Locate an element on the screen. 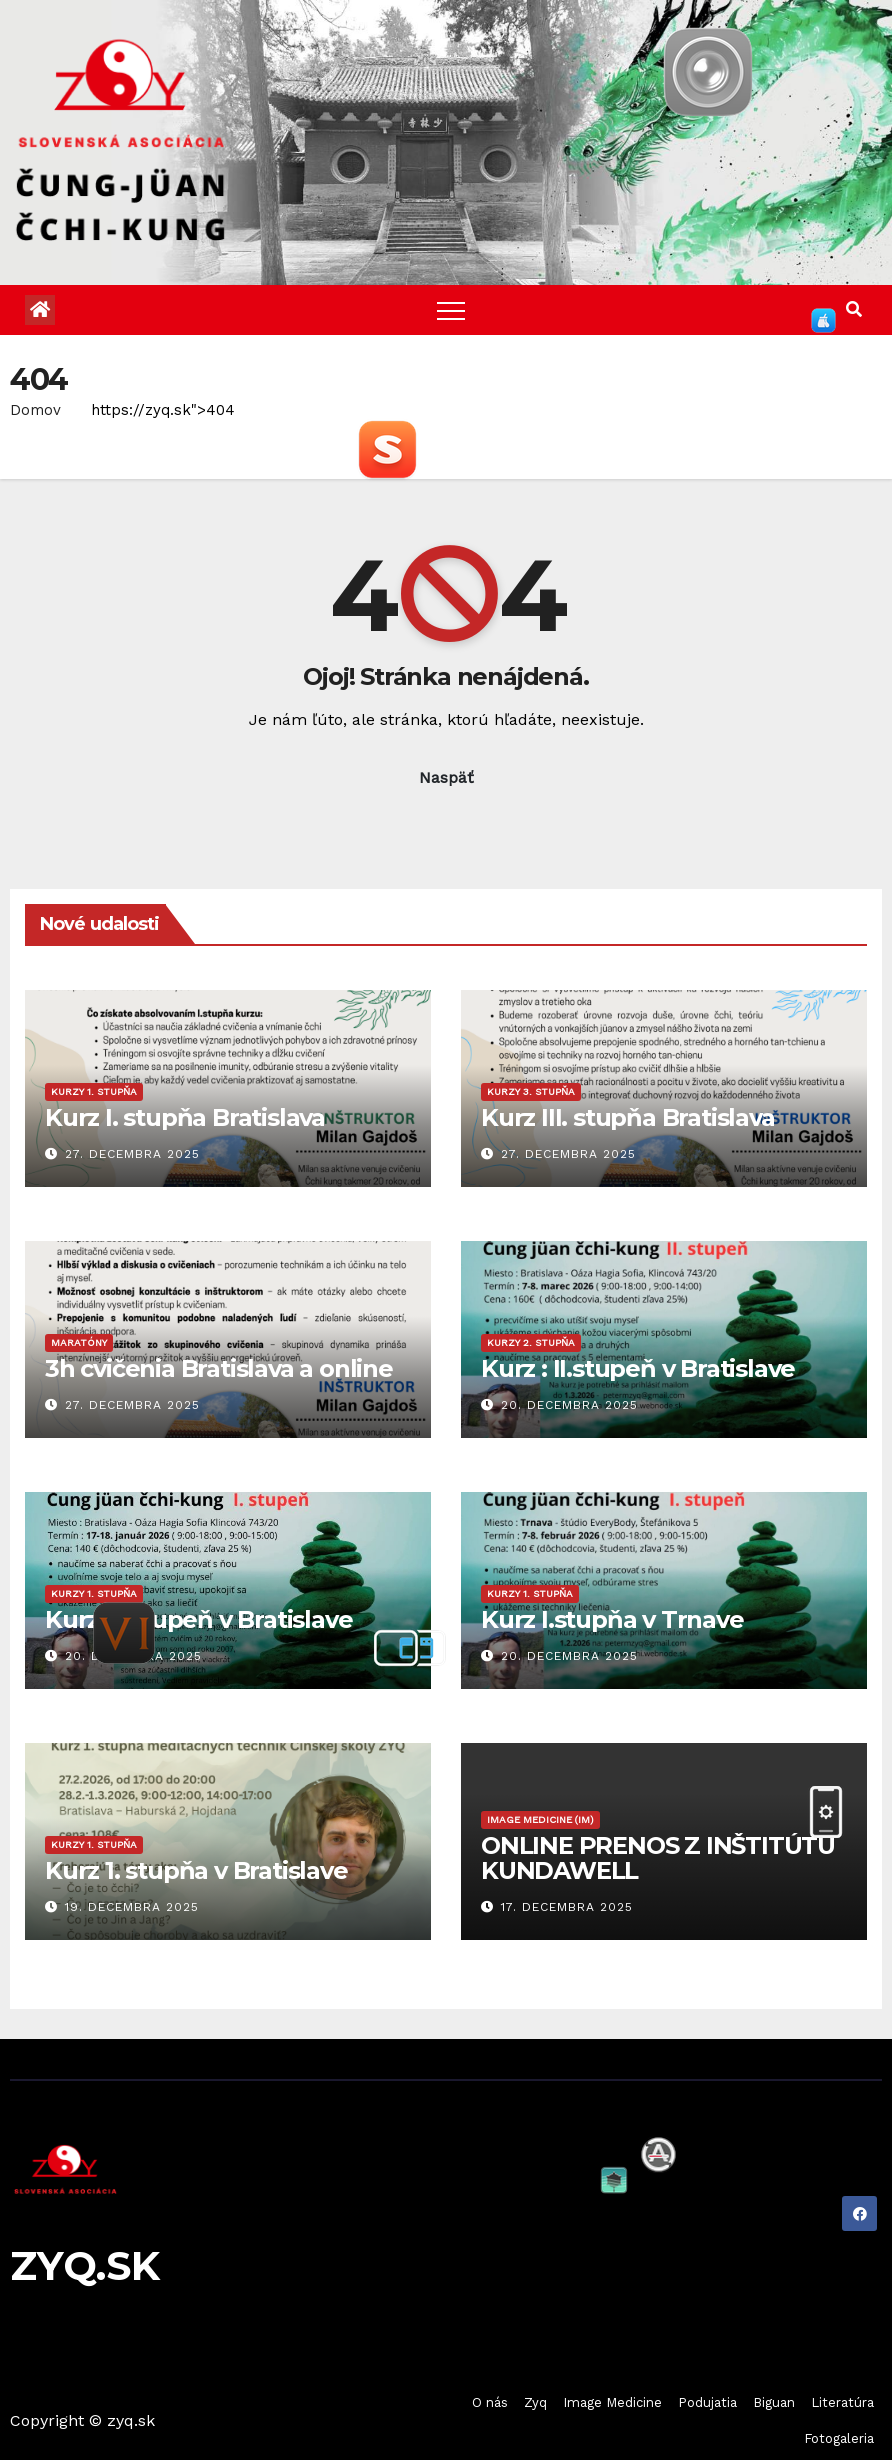 This screenshot has height=2460, width=892. launch gnome mines game is located at coordinates (614, 2180).